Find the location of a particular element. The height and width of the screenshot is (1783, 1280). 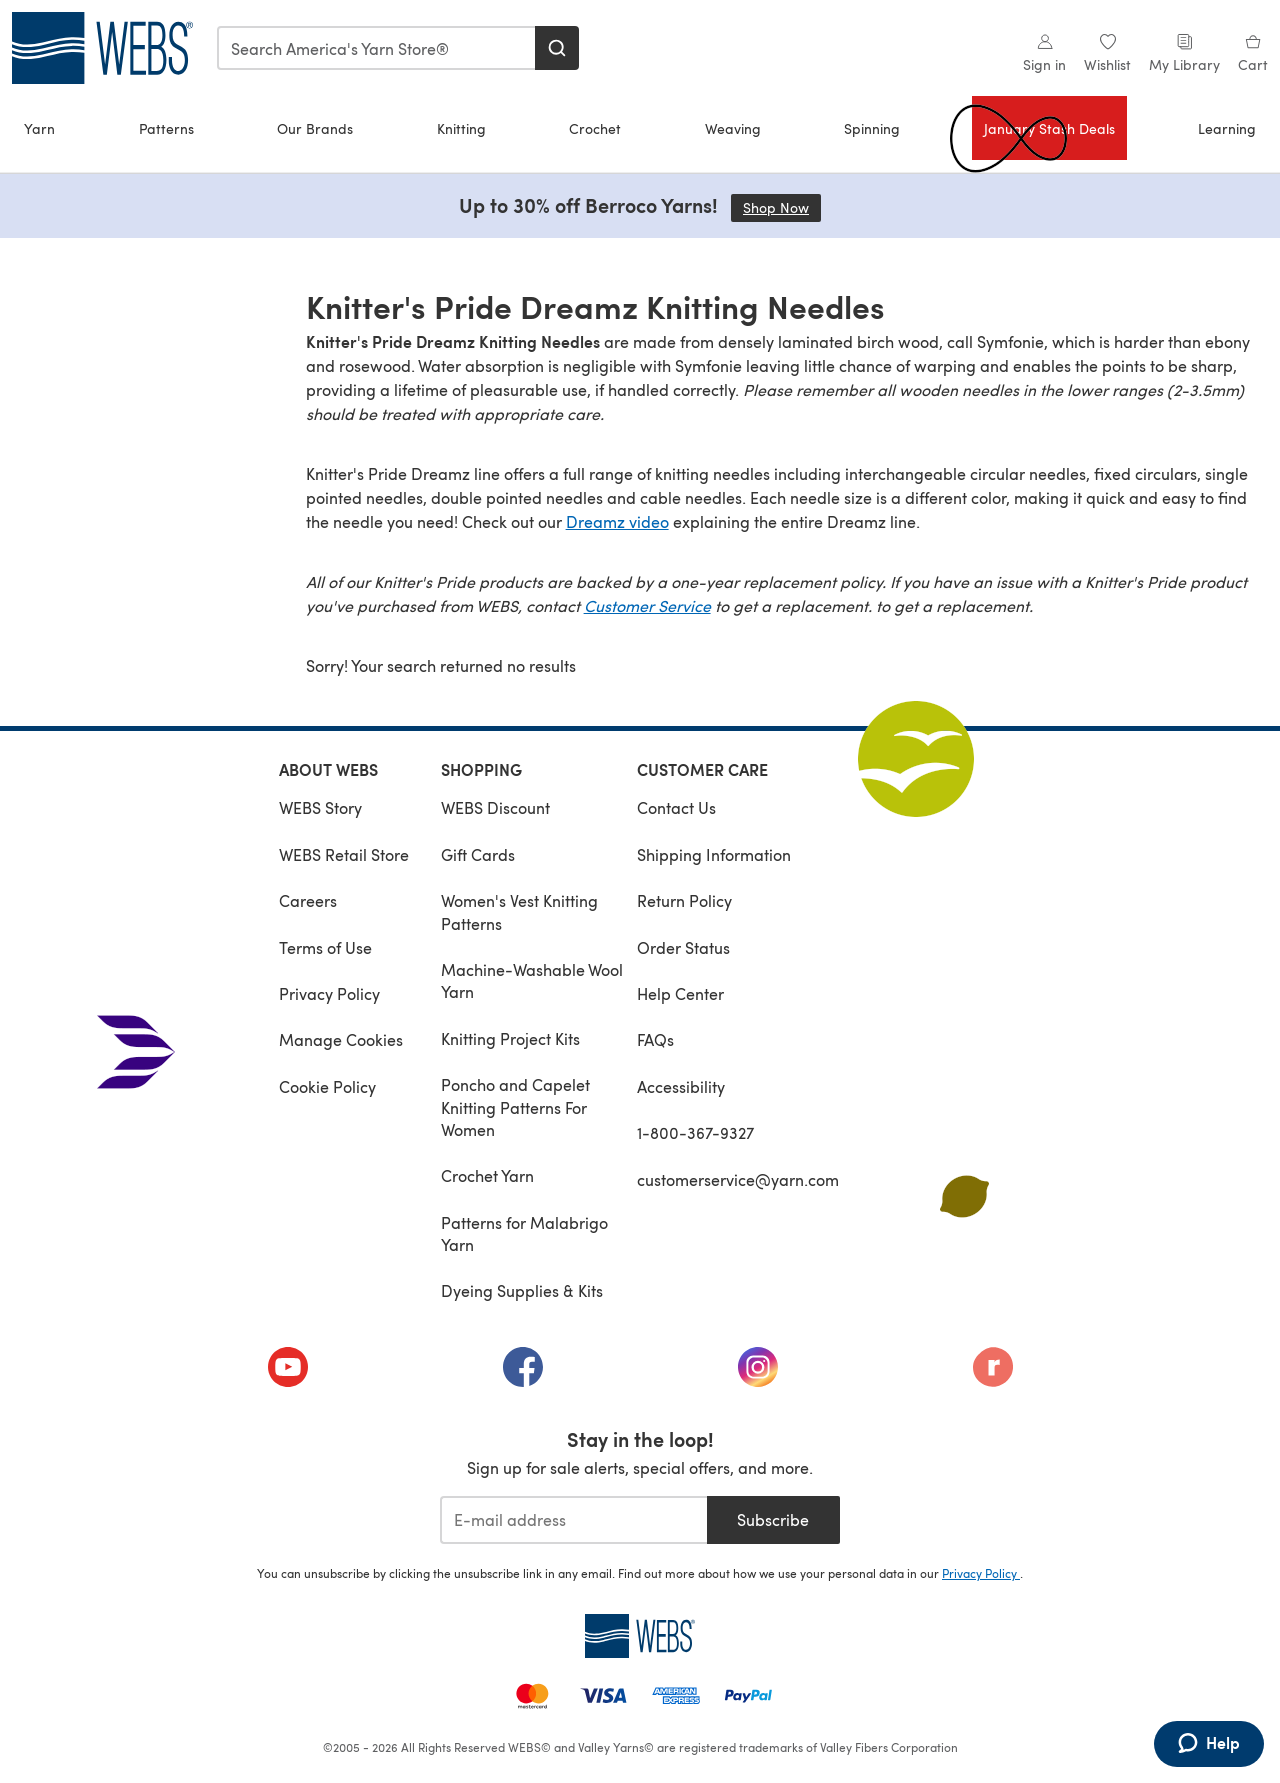

HelloFresh app or website logo is located at coordinates (964, 1196).